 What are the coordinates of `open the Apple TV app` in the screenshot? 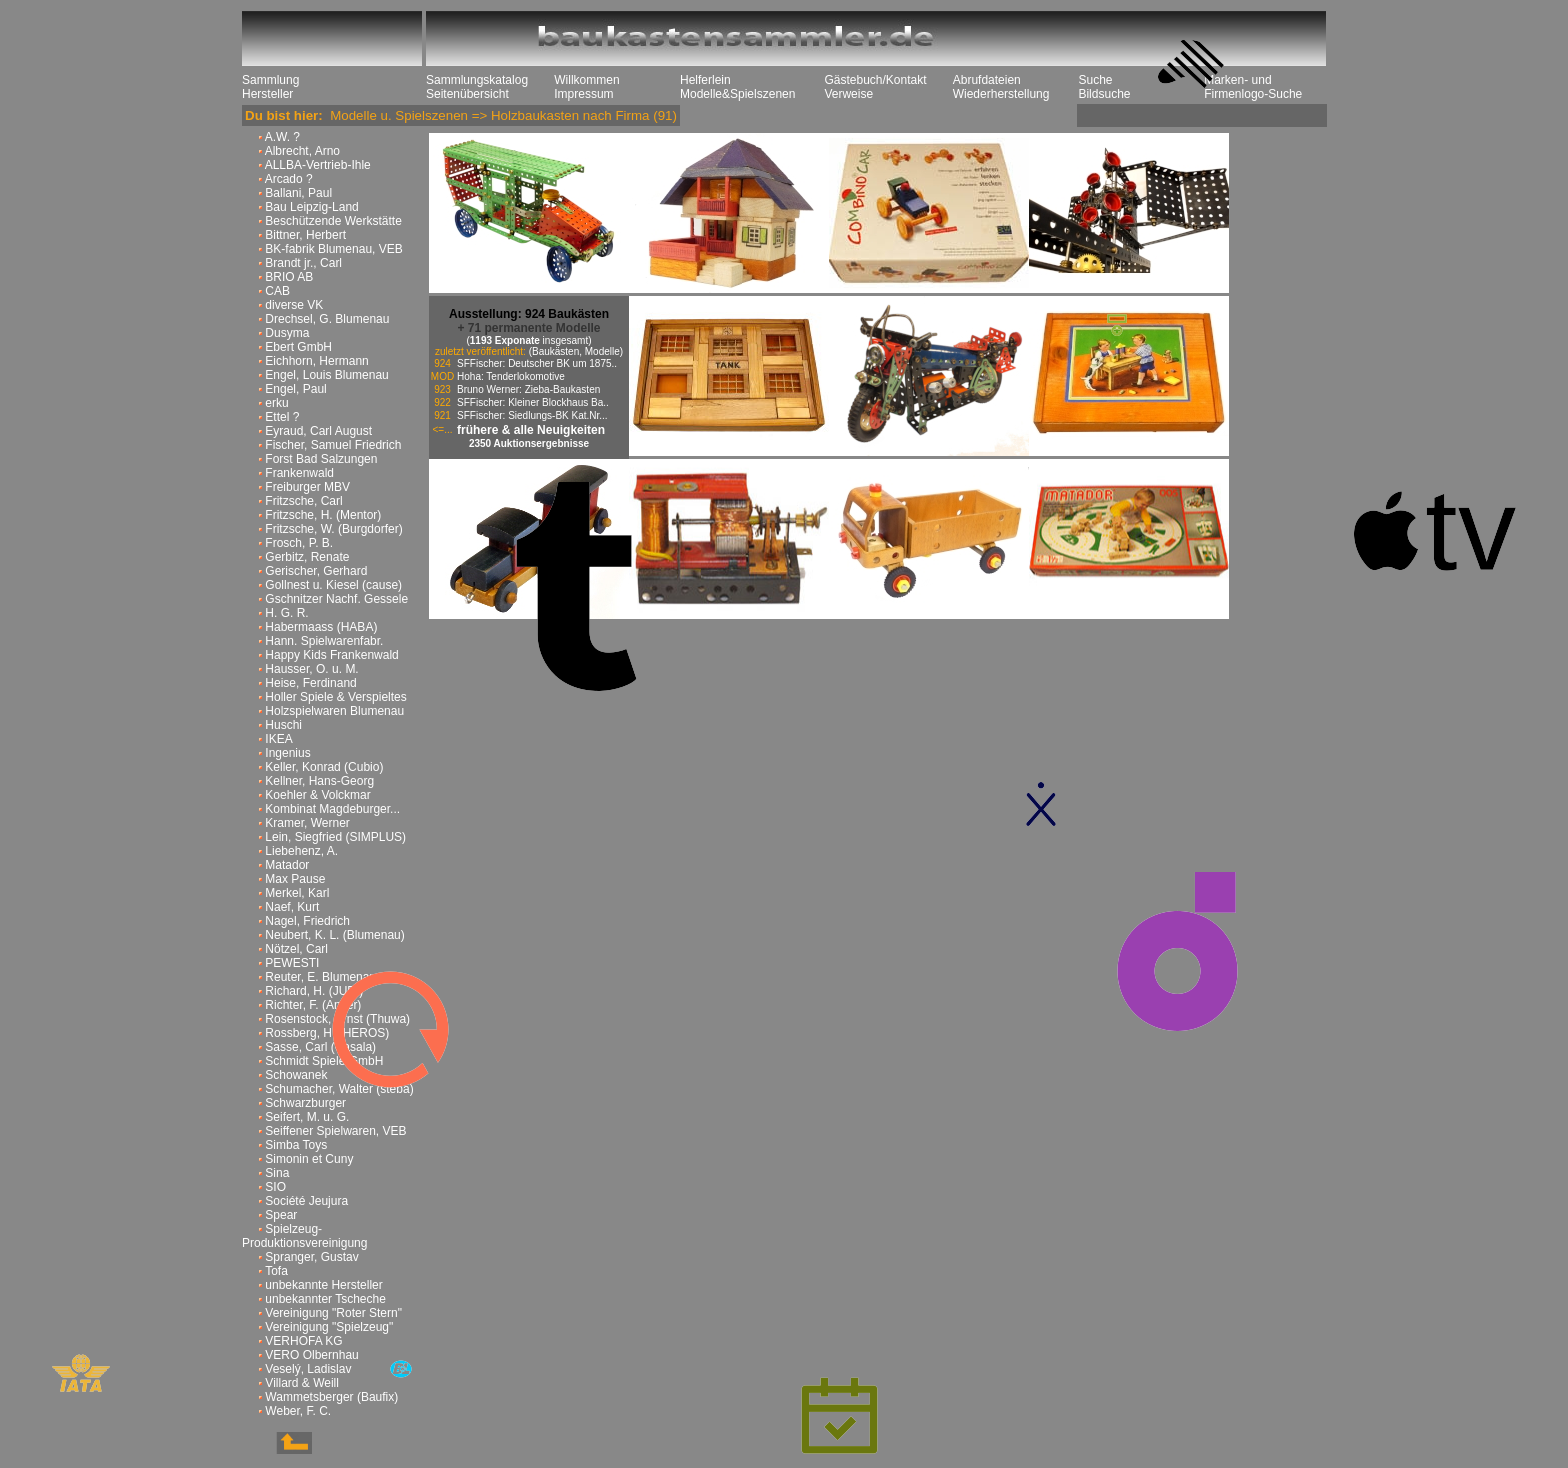 It's located at (1435, 531).